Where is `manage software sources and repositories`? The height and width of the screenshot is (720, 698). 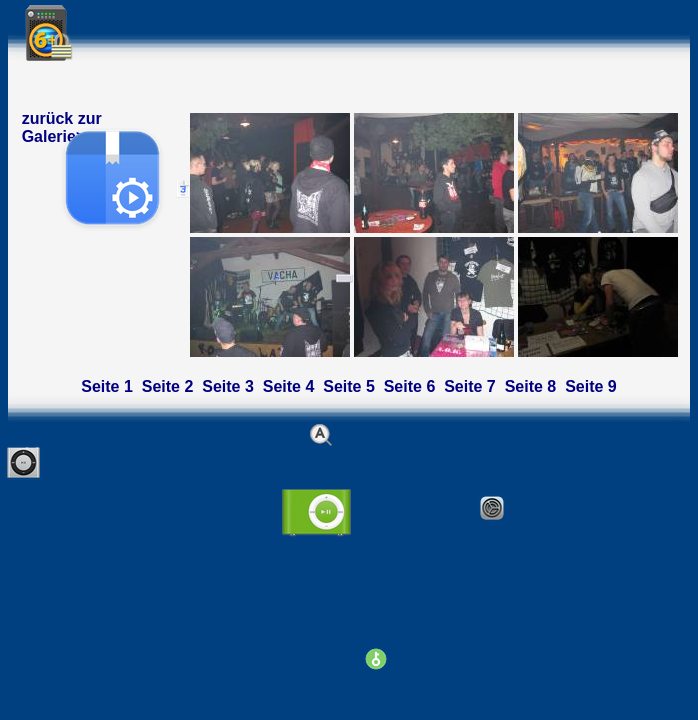
manage software sources and repositories is located at coordinates (112, 179).